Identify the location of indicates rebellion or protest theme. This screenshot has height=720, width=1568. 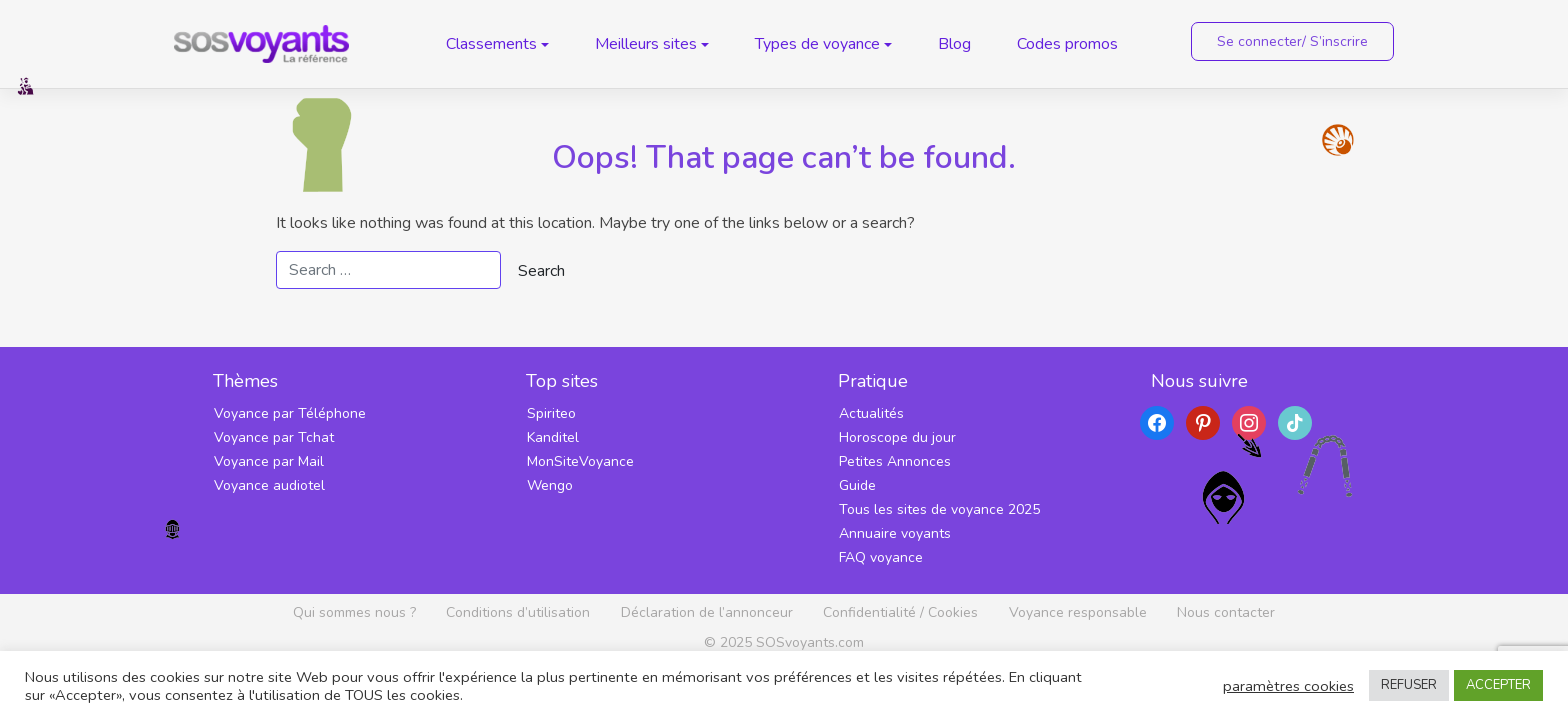
(322, 145).